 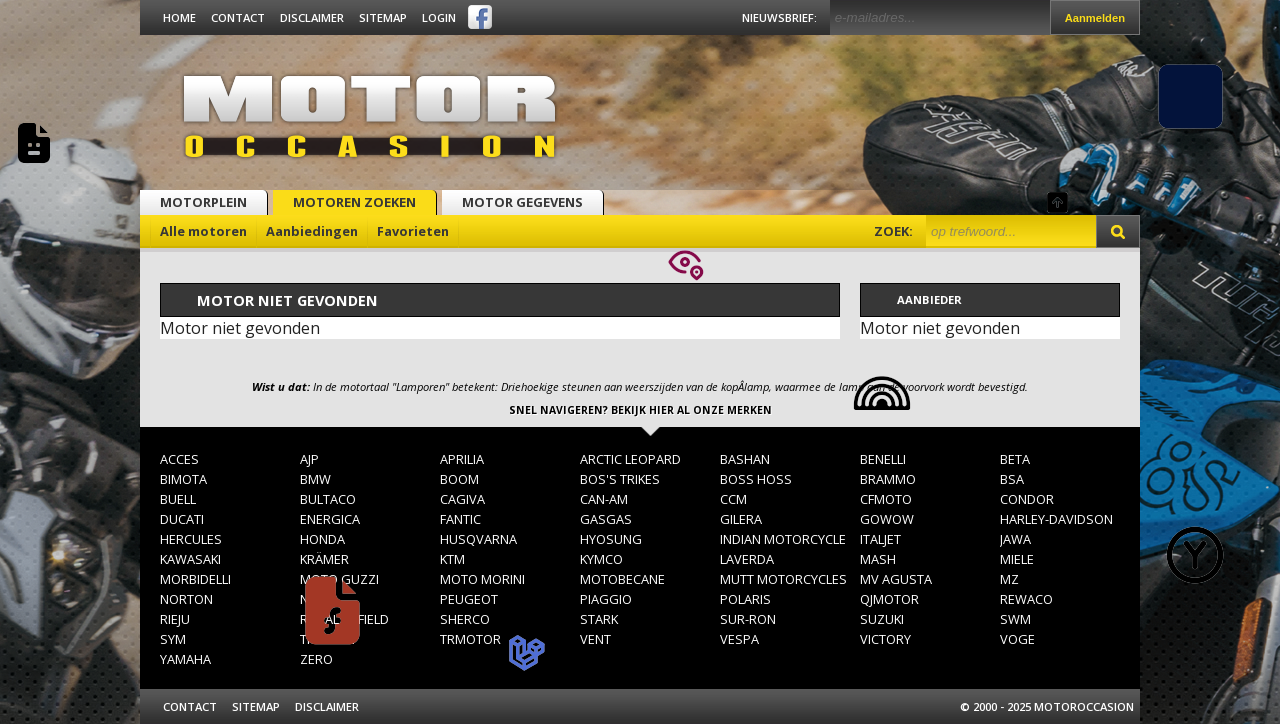 What do you see at coordinates (526, 652) in the screenshot?
I see `Laravel framework branding or integration` at bounding box center [526, 652].